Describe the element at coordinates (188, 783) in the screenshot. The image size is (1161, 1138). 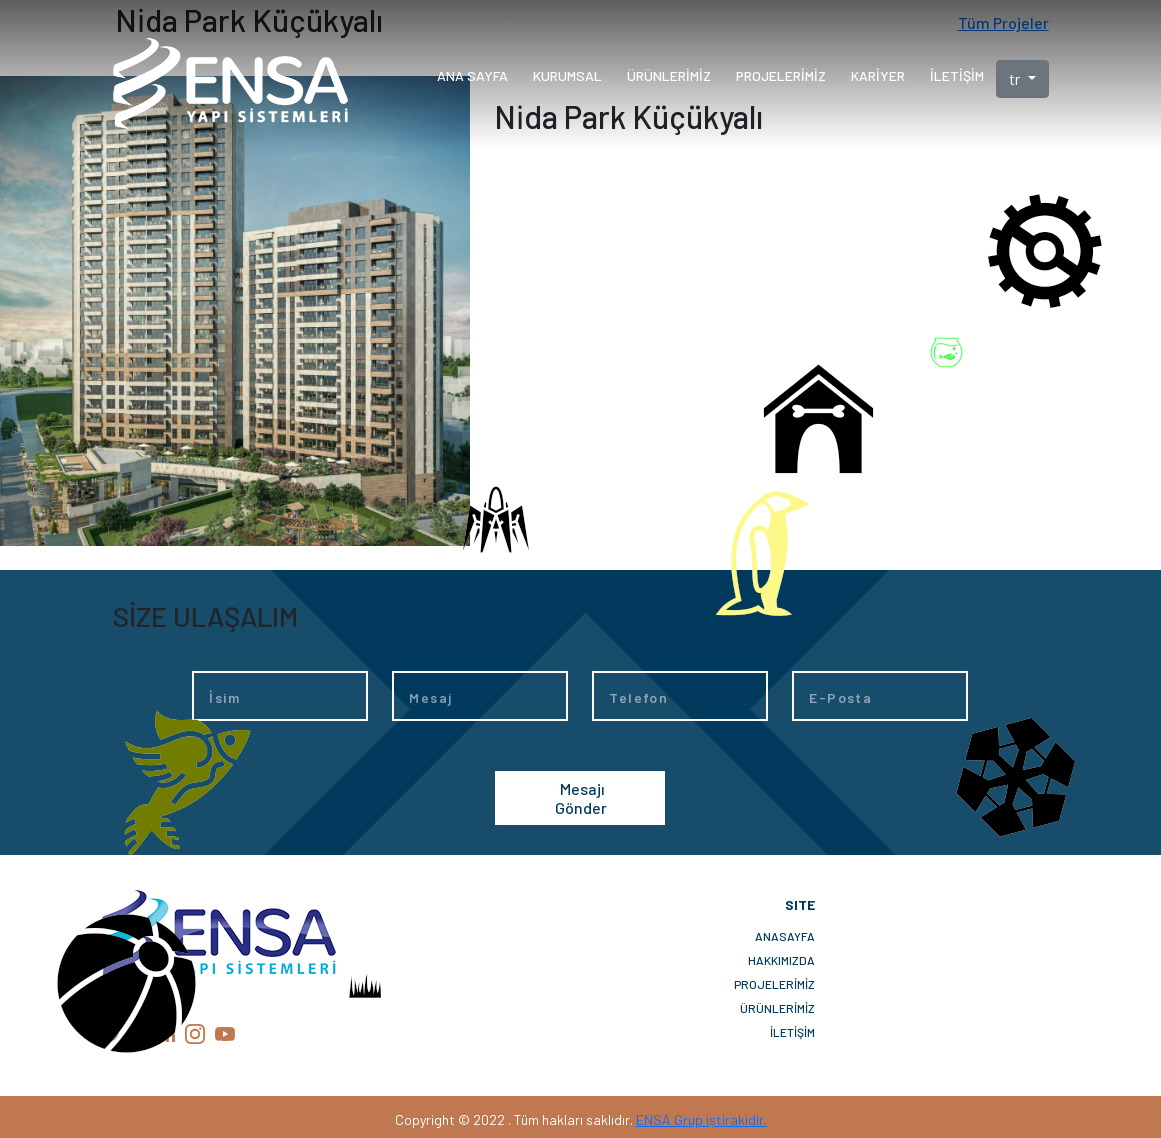
I see `flying trout creature in a fantasy game` at that location.